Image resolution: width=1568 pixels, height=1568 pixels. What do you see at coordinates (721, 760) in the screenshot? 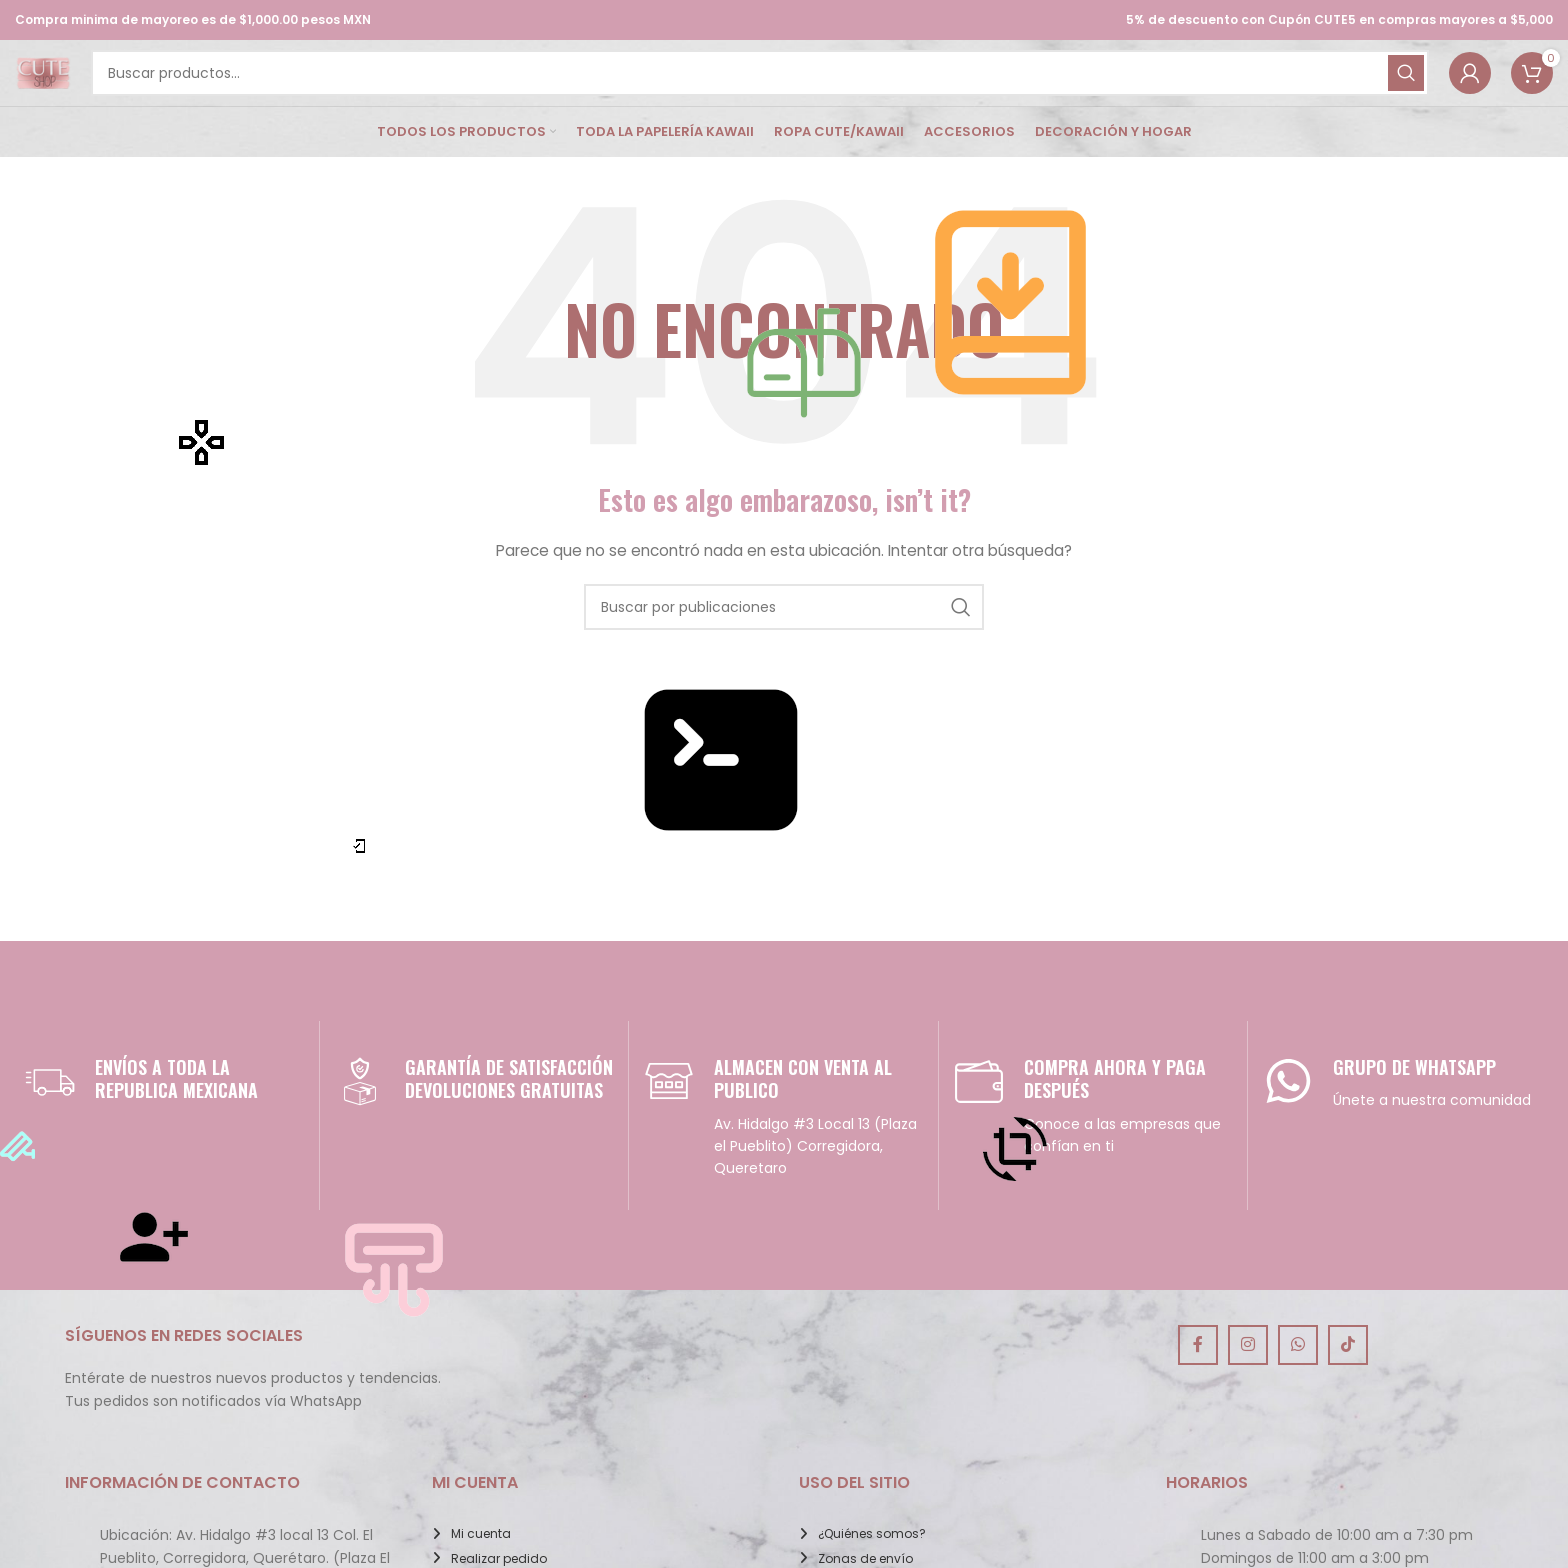
I see `open command line or terminal` at bounding box center [721, 760].